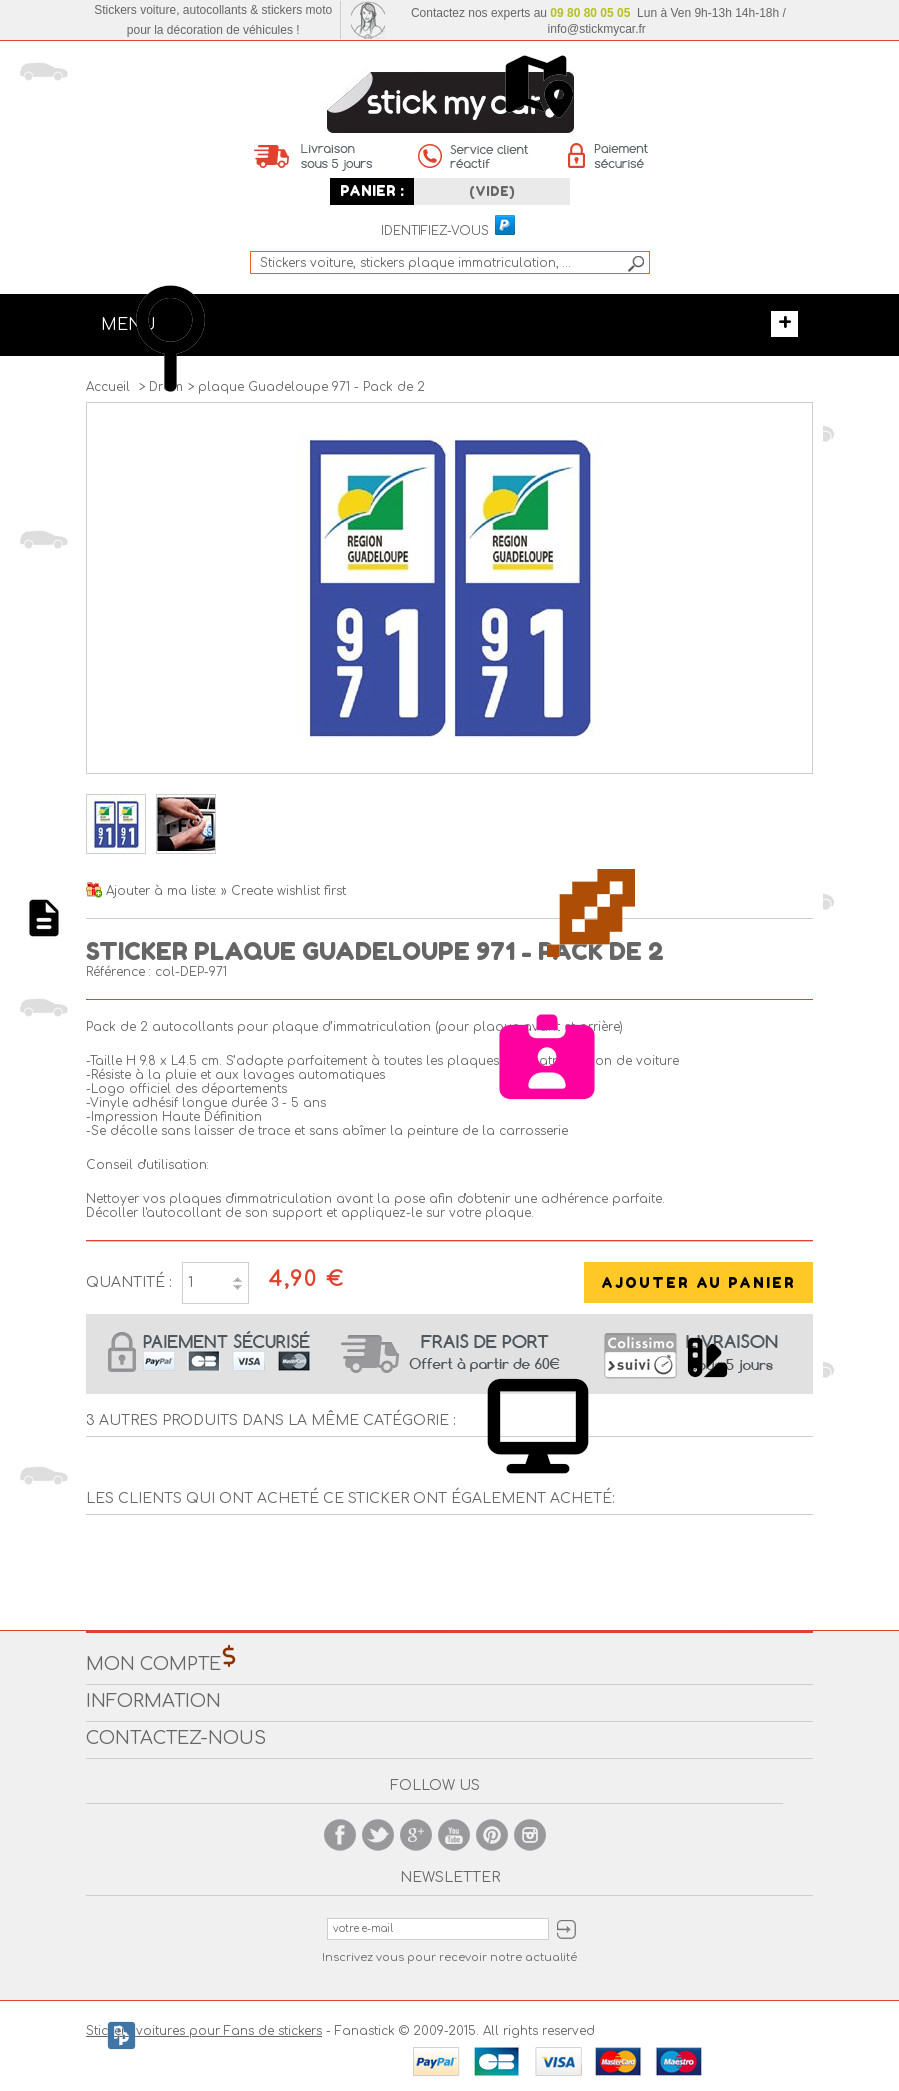  Describe the element at coordinates (707, 1357) in the screenshot. I see `open color palette or theme options` at that location.